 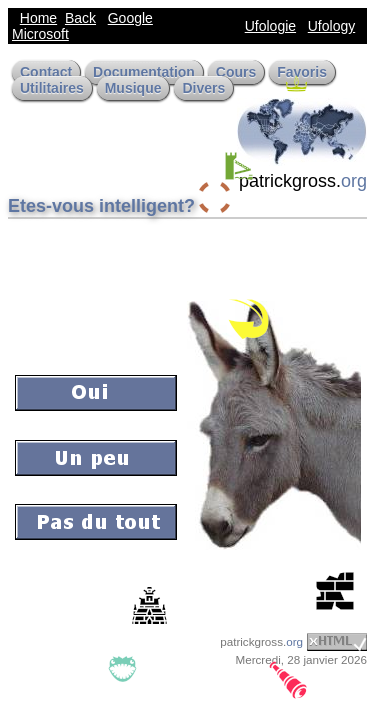 What do you see at coordinates (239, 166) in the screenshot?
I see `access castle or fortress features in a game` at bounding box center [239, 166].